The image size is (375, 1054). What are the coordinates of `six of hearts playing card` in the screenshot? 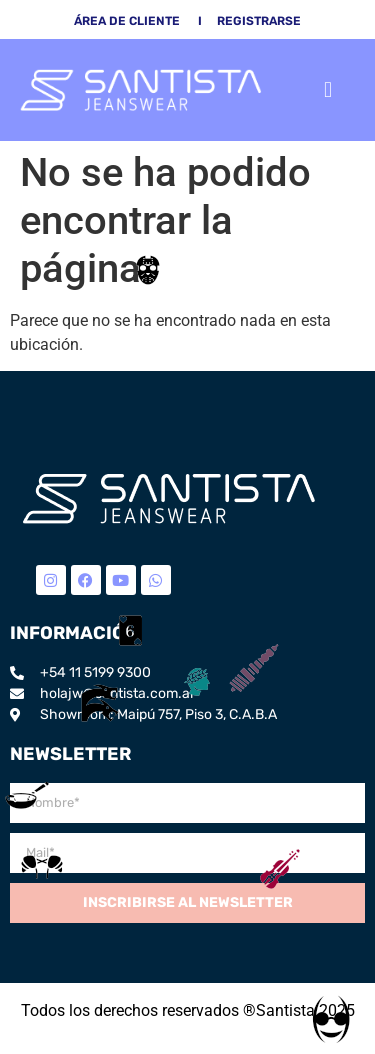 It's located at (130, 630).